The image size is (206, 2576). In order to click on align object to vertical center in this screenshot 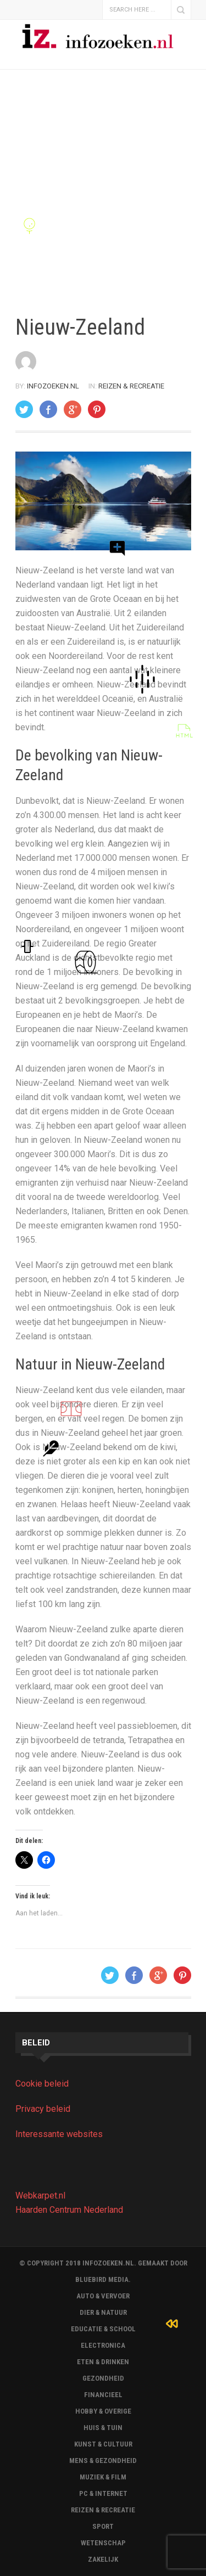, I will do `click(27, 946)`.